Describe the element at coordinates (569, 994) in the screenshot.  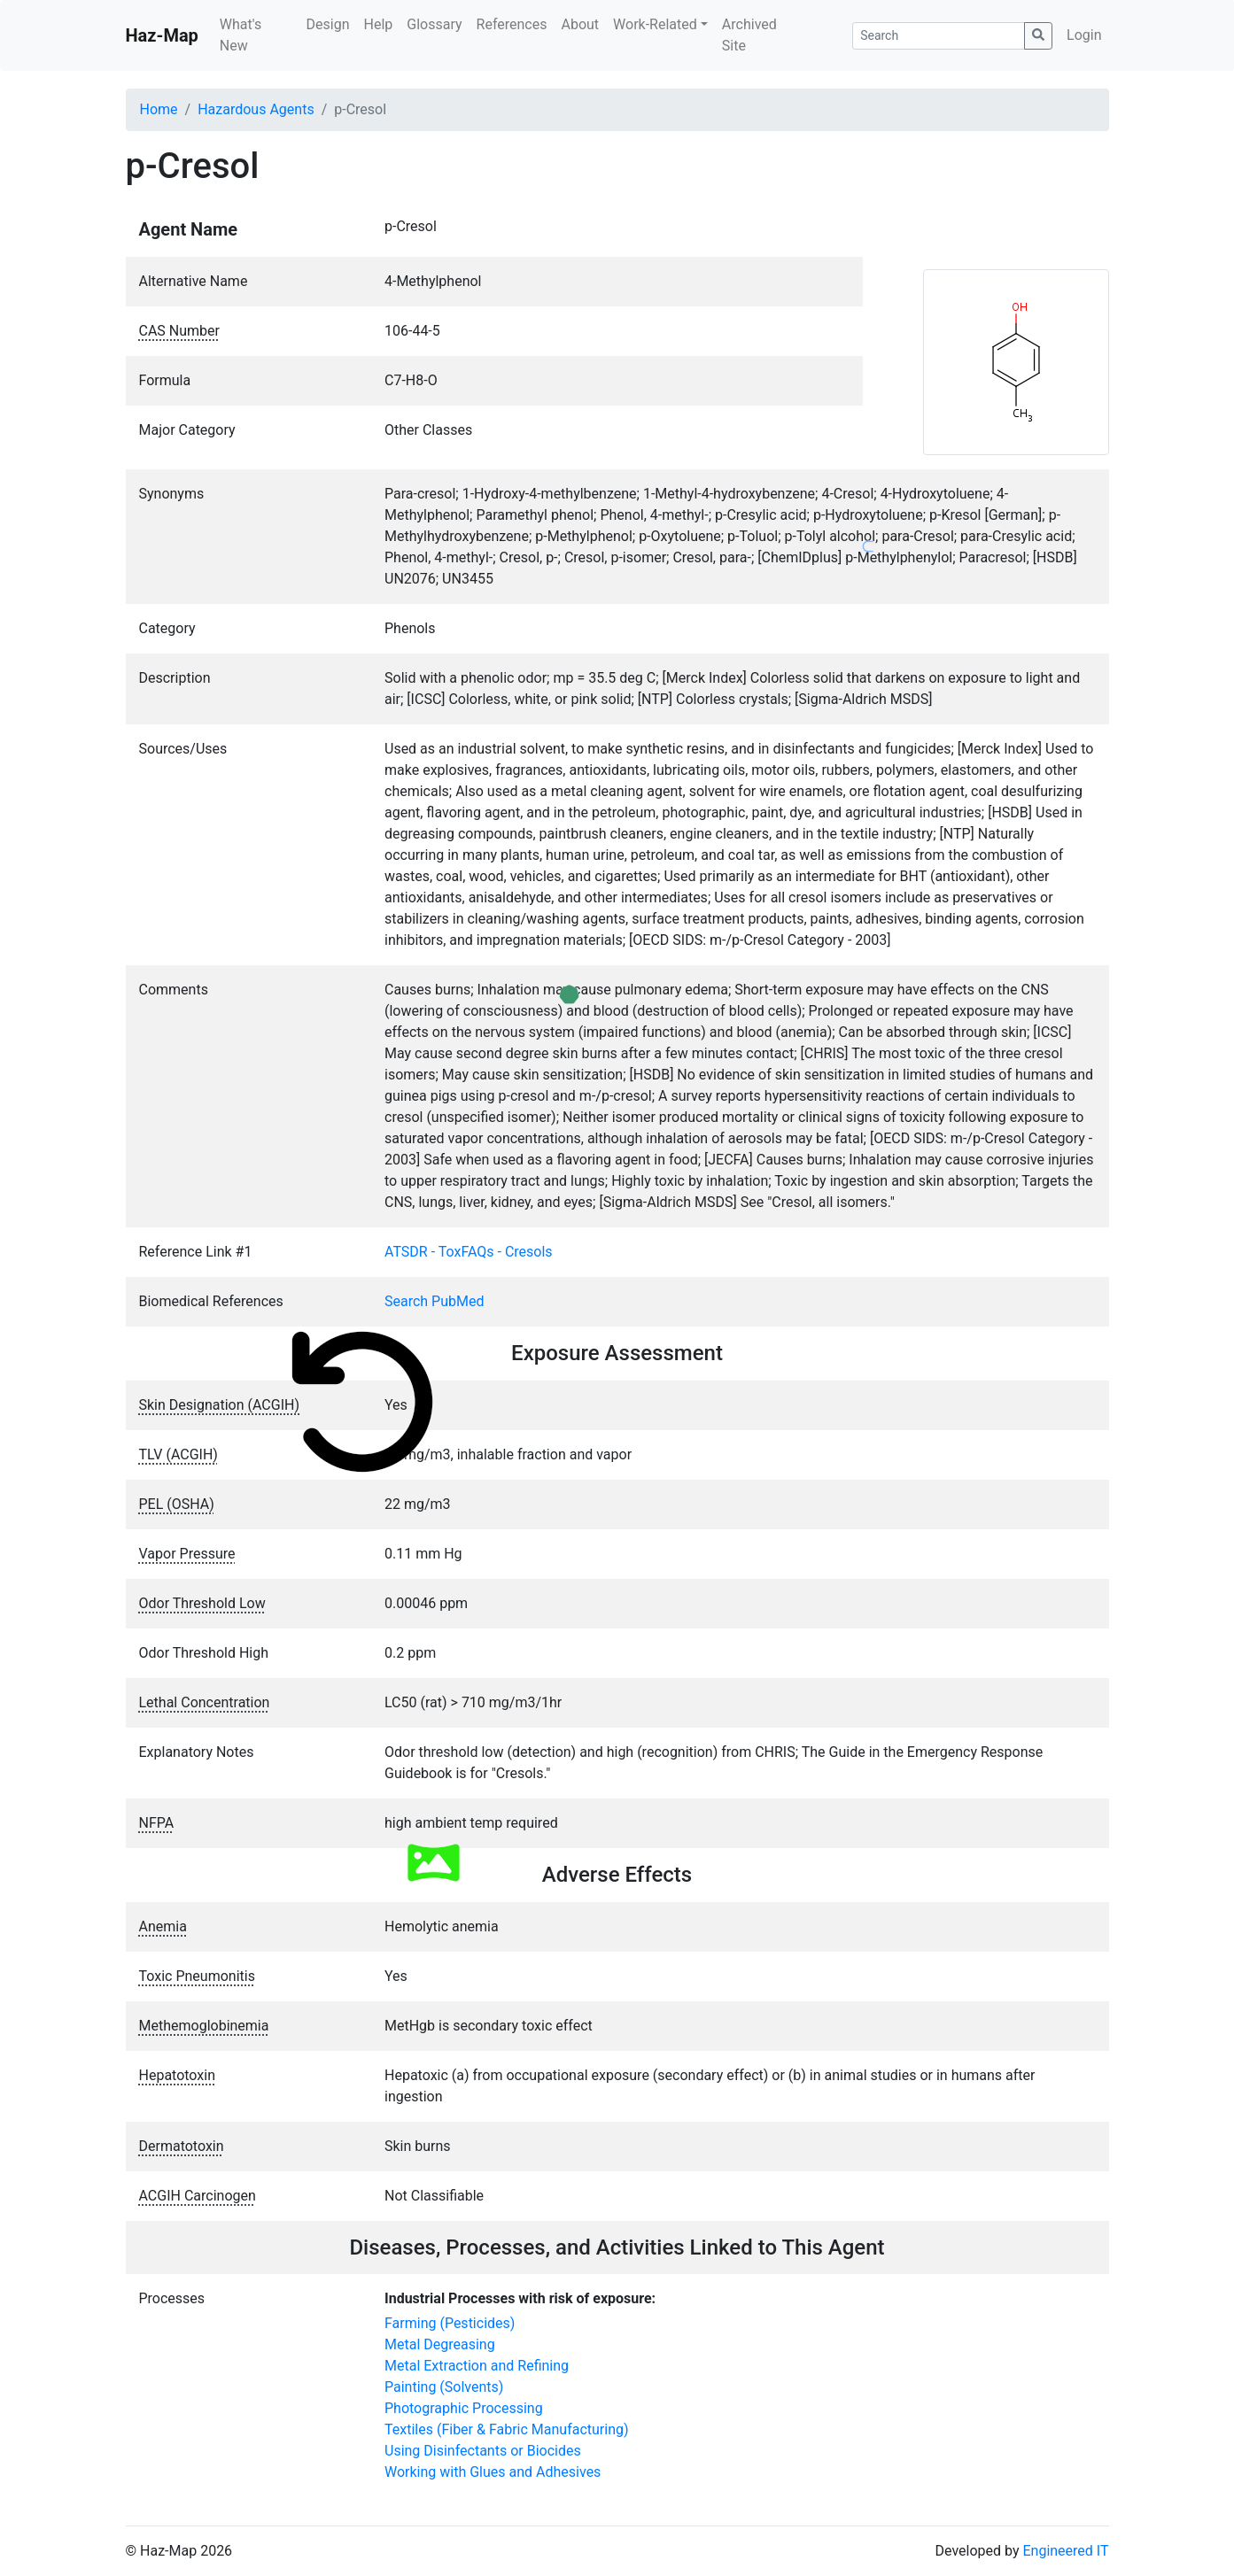
I see `a heptagon shape indicator` at that location.